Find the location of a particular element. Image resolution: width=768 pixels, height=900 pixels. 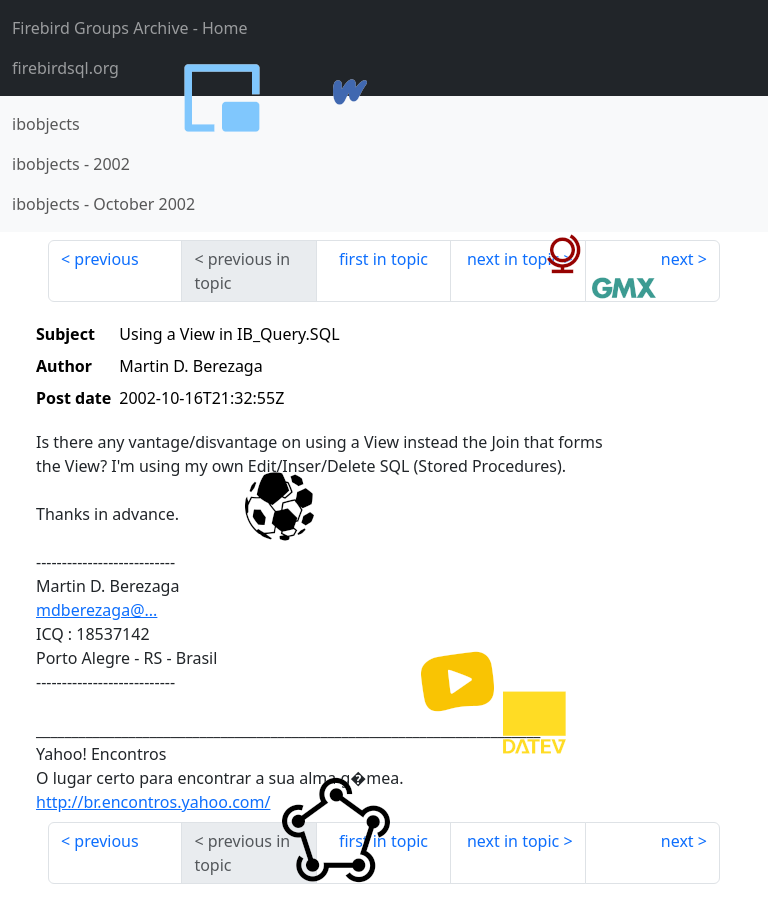

open the wattpad app is located at coordinates (350, 92).